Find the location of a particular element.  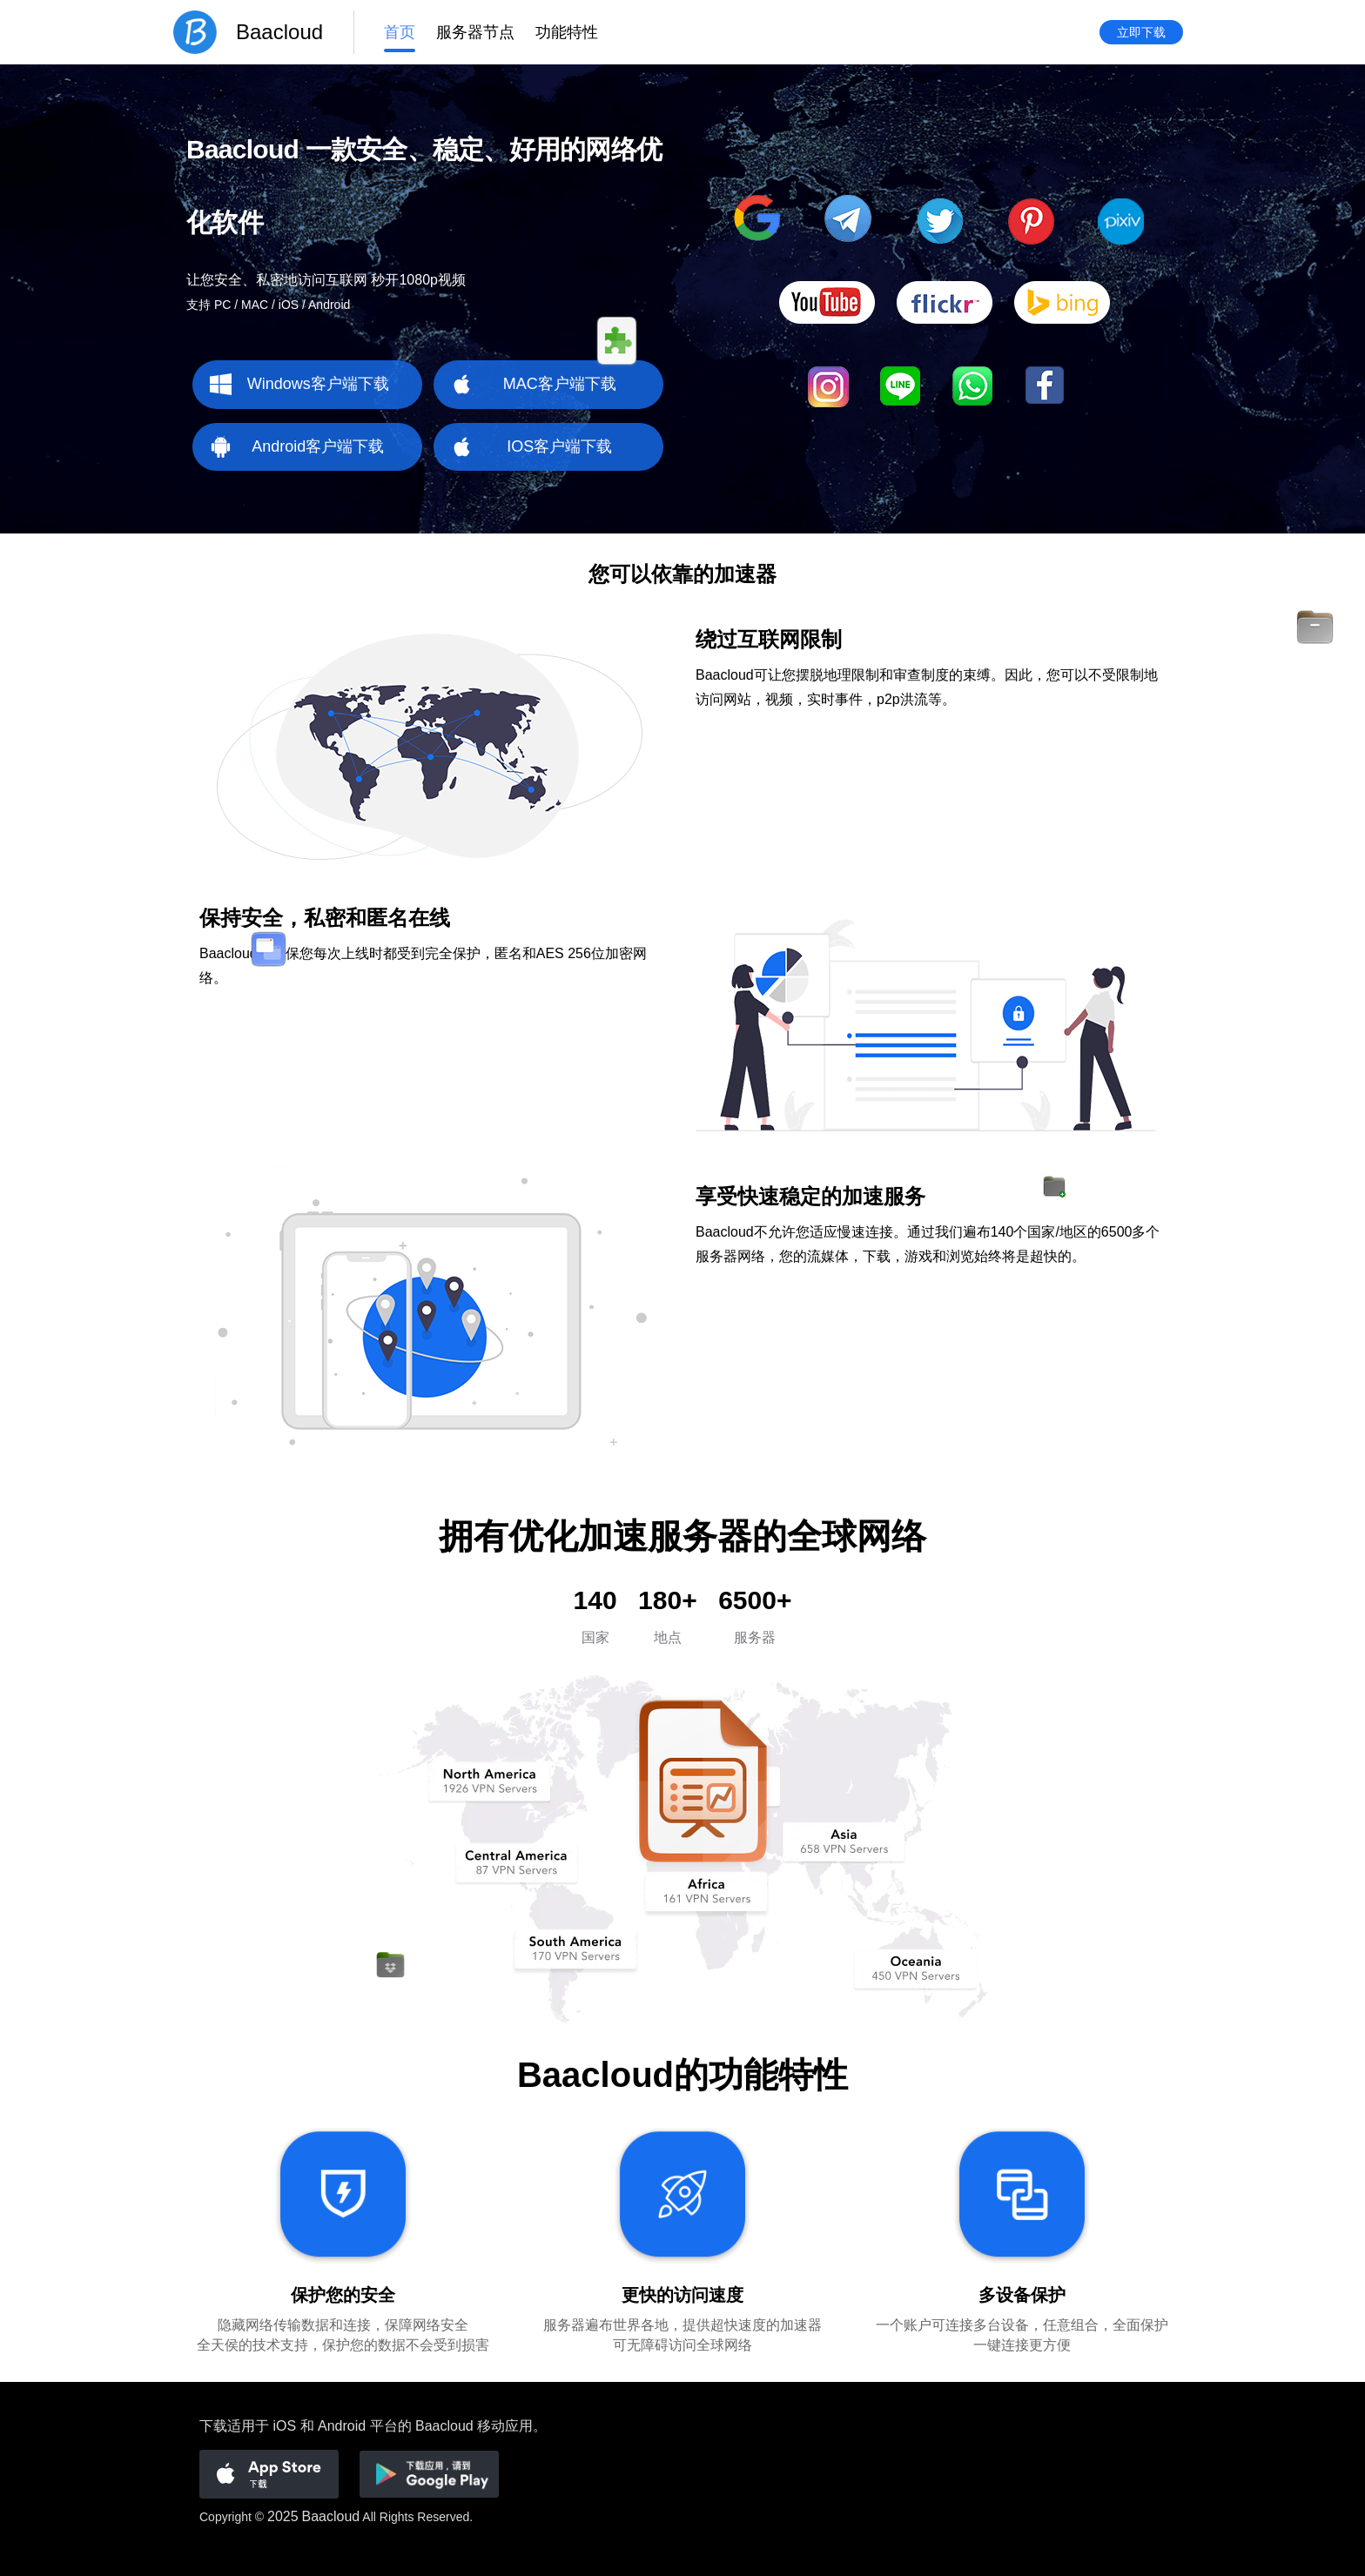

open dropbox synced folder is located at coordinates (390, 1964).